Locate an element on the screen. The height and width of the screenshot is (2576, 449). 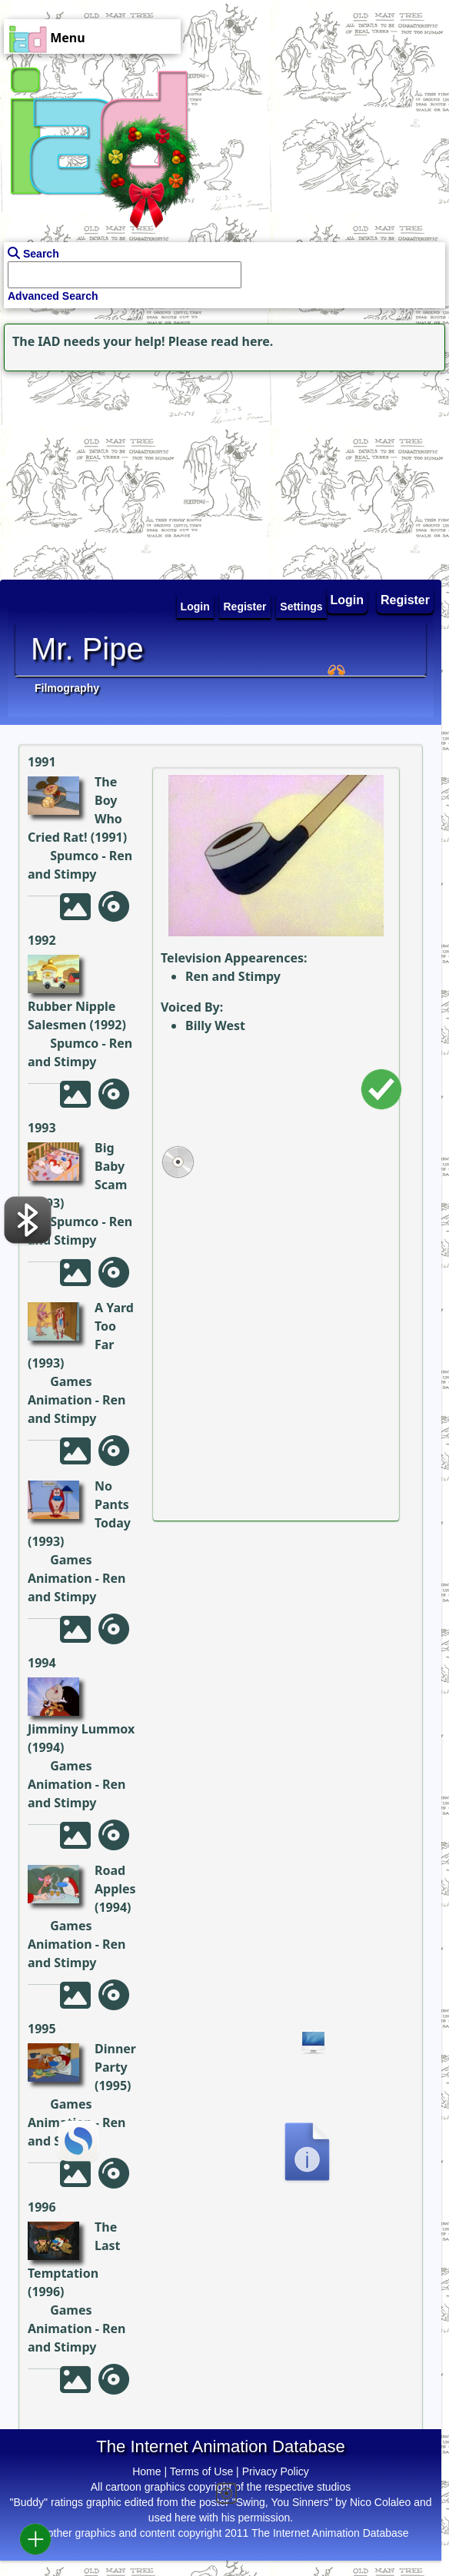
open rhythmbox music player is located at coordinates (226, 2493).